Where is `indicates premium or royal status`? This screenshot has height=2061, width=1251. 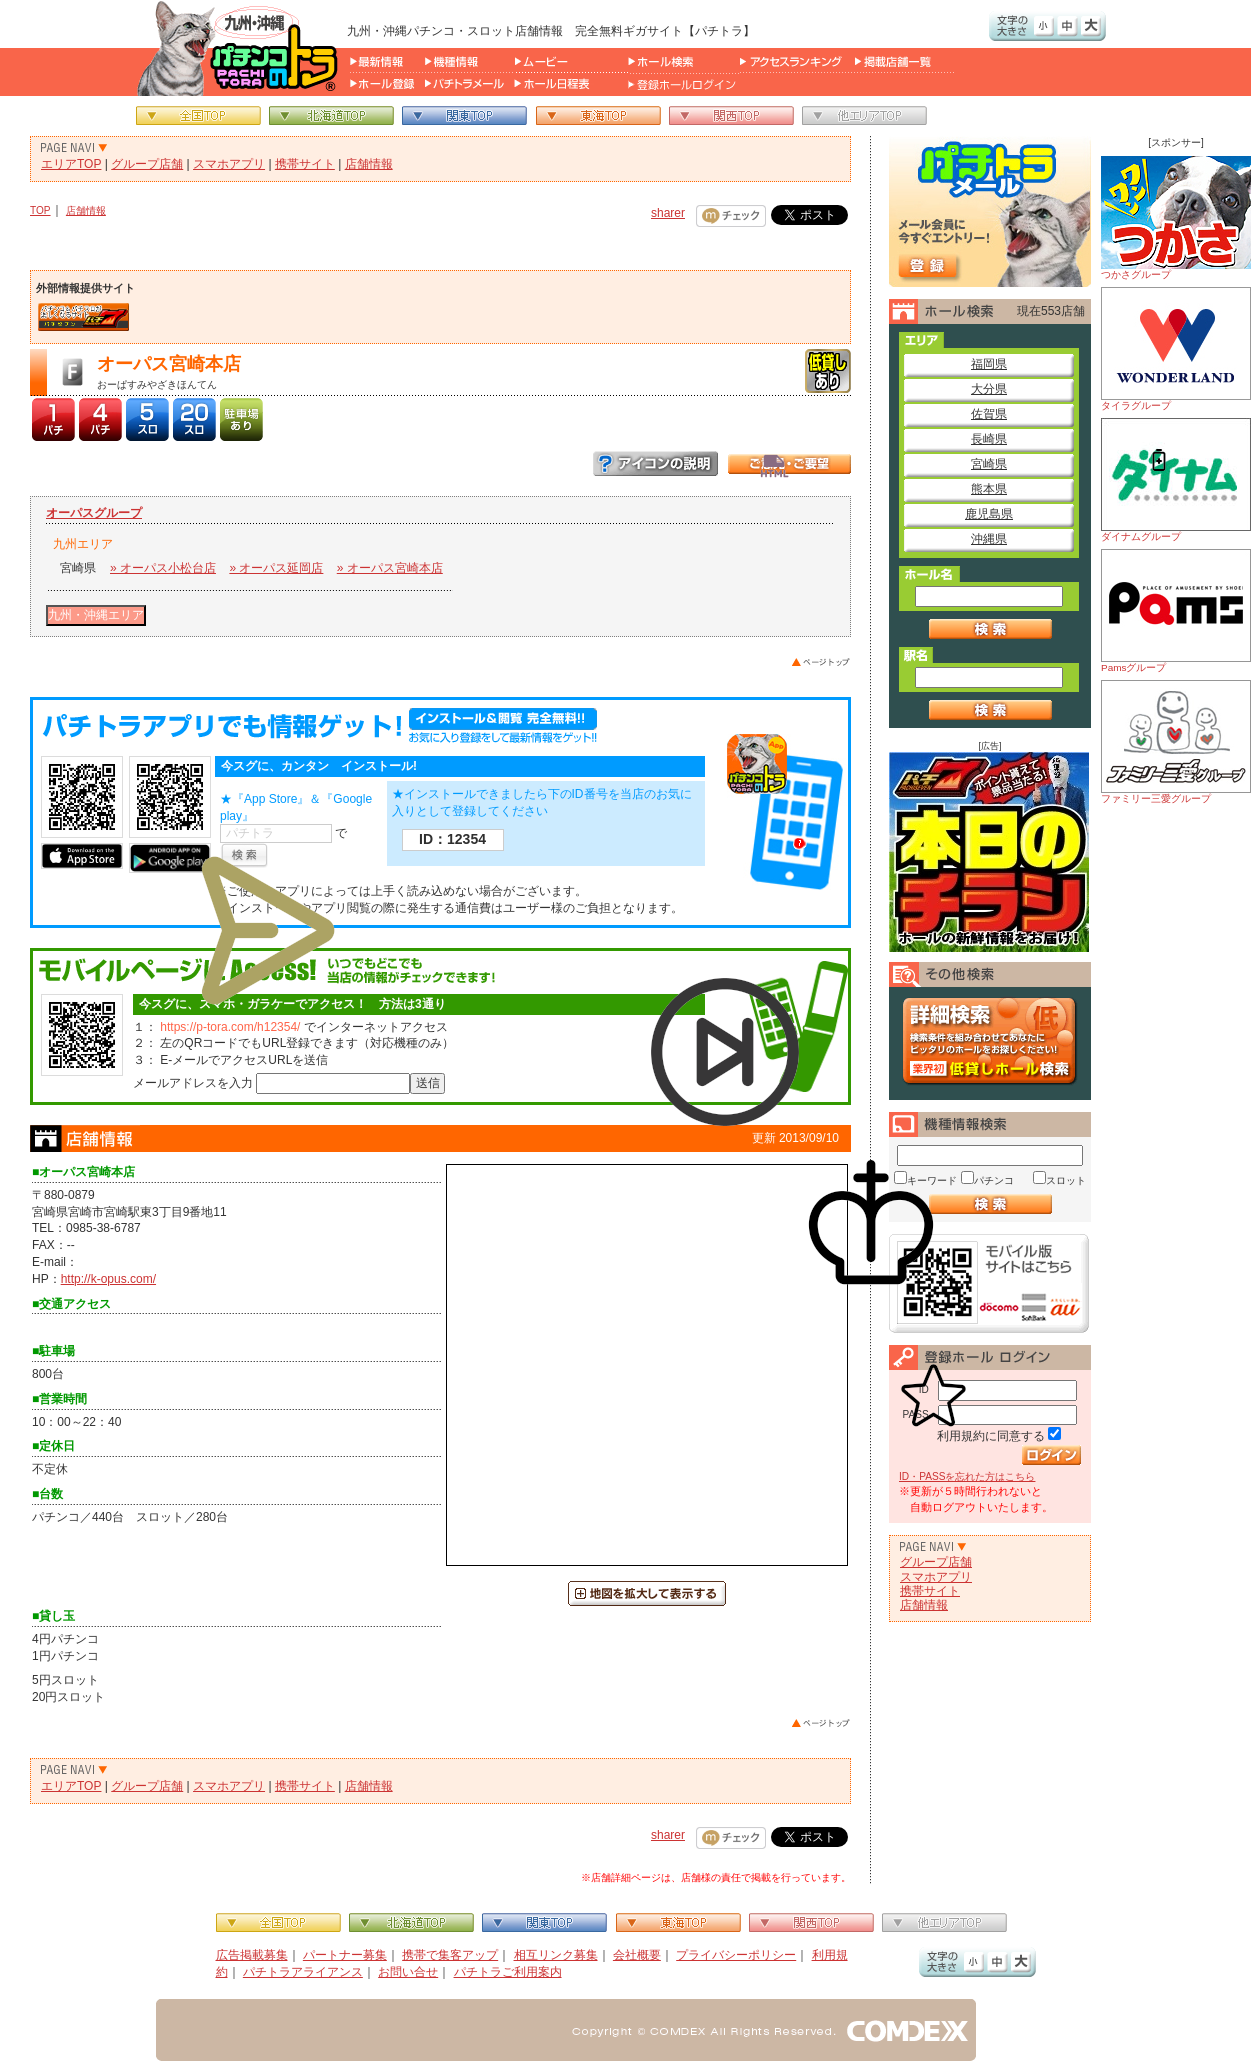 indicates premium or royal status is located at coordinates (871, 1231).